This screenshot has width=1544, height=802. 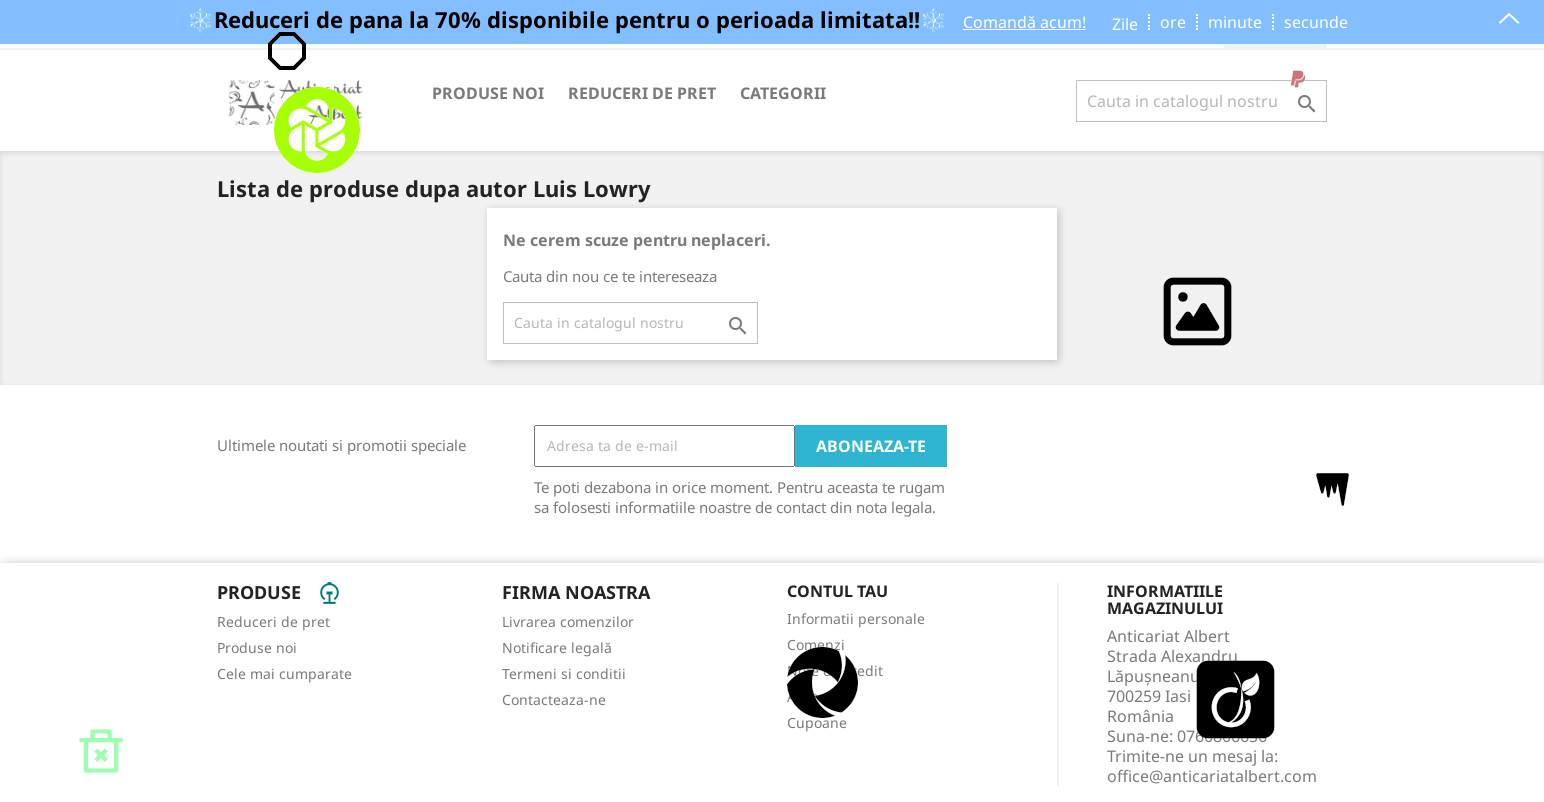 I want to click on appium logo - open source mobile automation testing framework, so click(x=822, y=682).